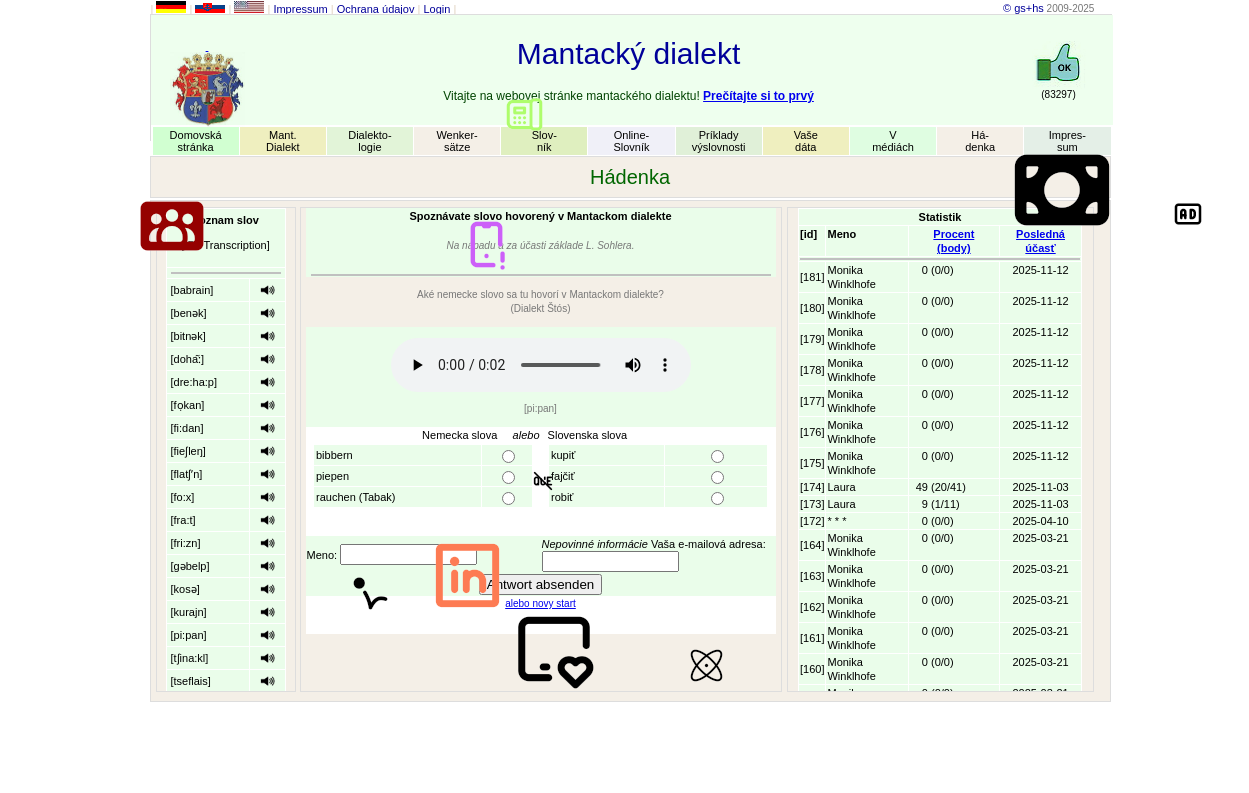 The image size is (1249, 793). What do you see at coordinates (1062, 190) in the screenshot?
I see `view payment or billing information` at bounding box center [1062, 190].